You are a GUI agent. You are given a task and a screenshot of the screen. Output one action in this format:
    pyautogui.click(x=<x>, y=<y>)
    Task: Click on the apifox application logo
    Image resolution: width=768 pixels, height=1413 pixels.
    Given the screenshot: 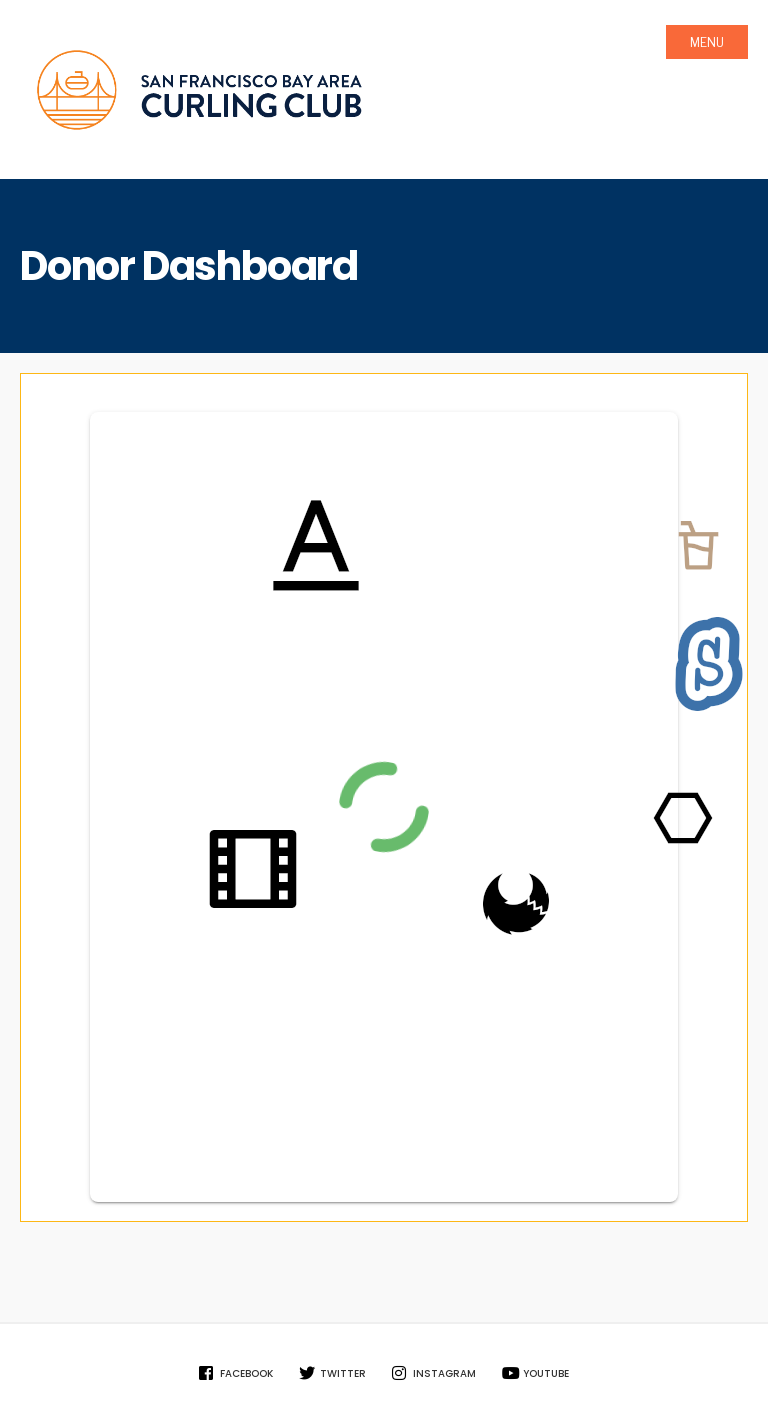 What is the action you would take?
    pyautogui.click(x=516, y=904)
    